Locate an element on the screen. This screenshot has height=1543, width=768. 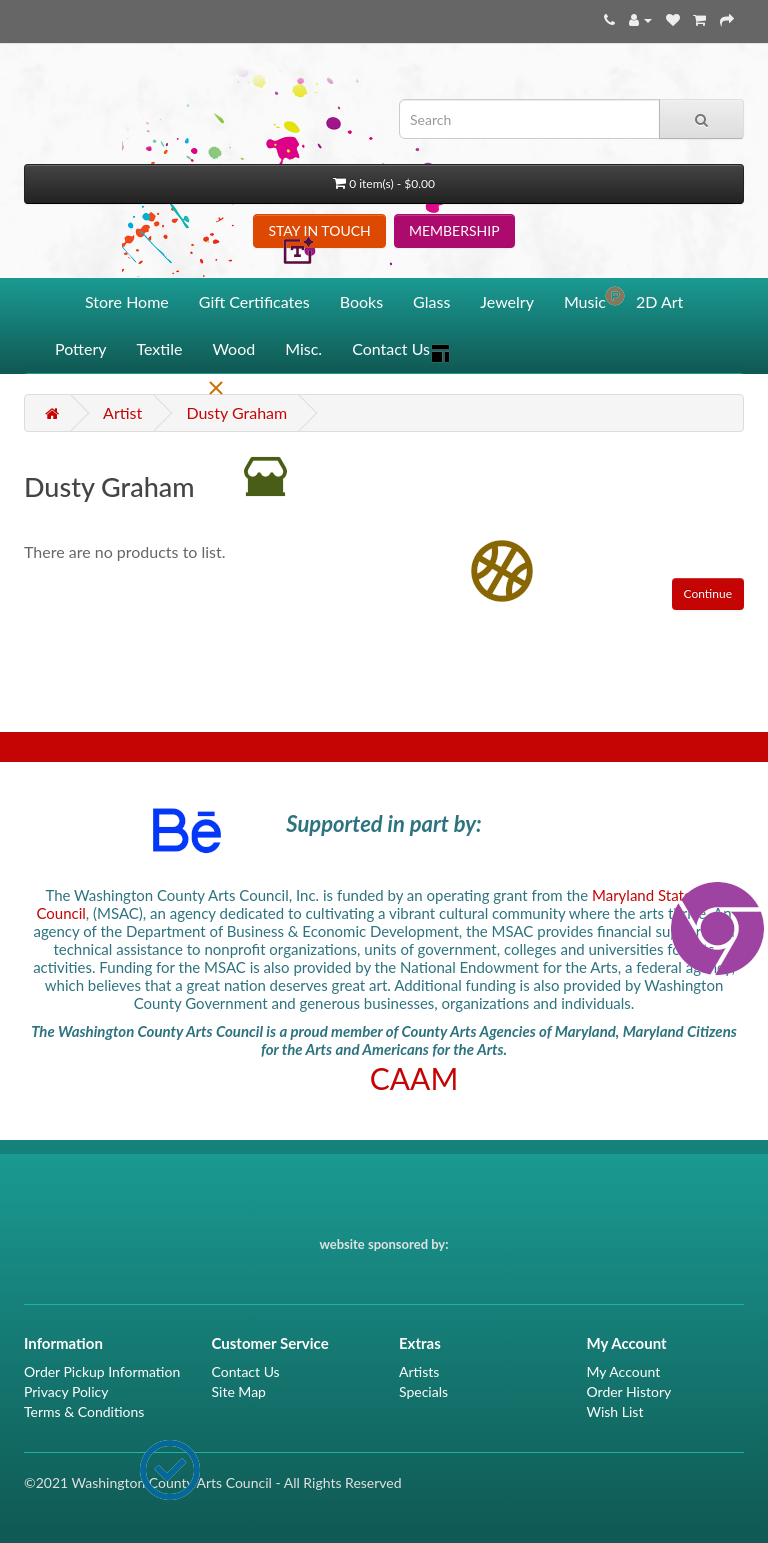
indicates a completed or successful action is located at coordinates (170, 1470).